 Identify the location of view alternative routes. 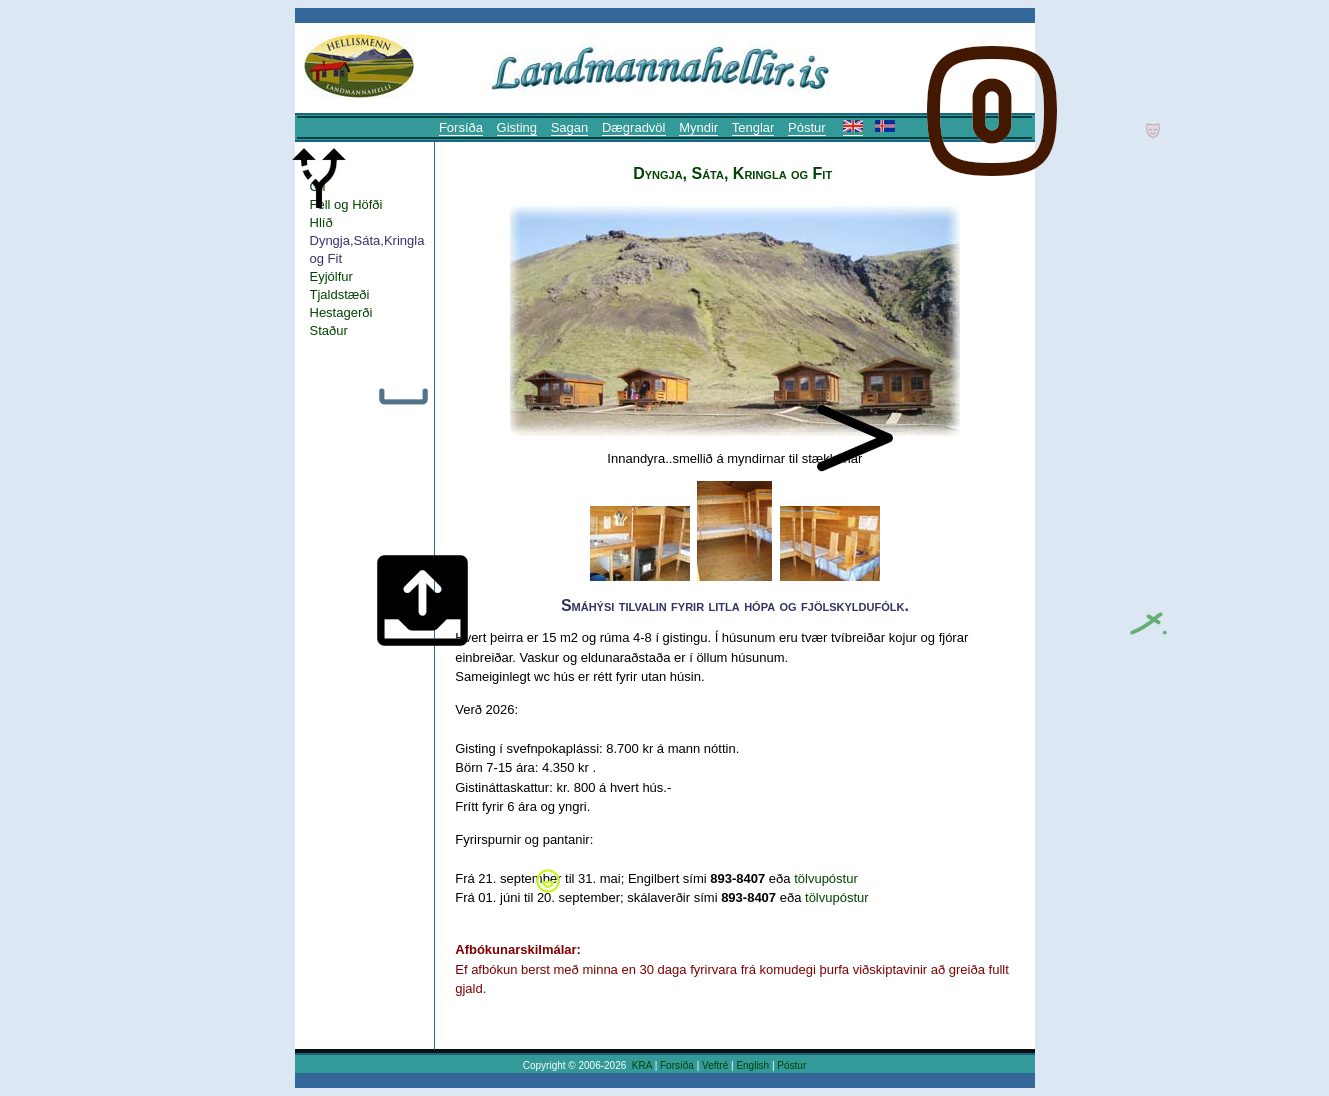
(319, 178).